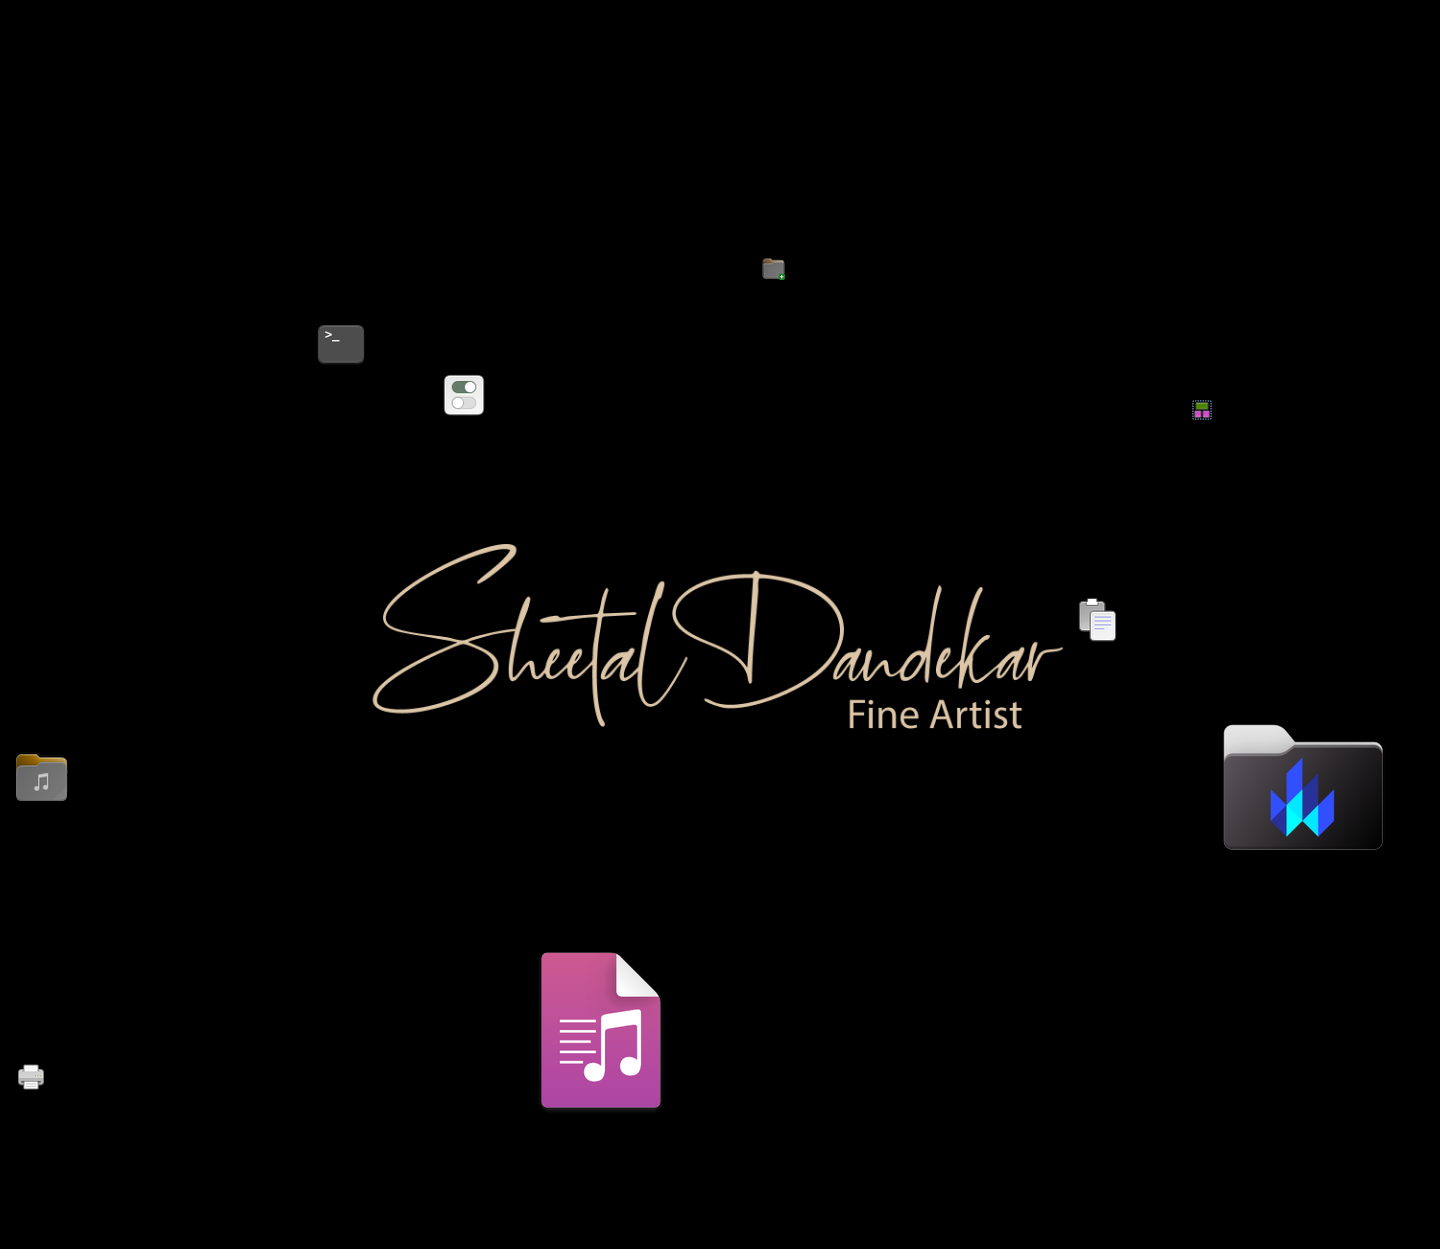 The width and height of the screenshot is (1440, 1249). Describe the element at coordinates (1302, 791) in the screenshot. I see `folder containing lit framework or library files` at that location.